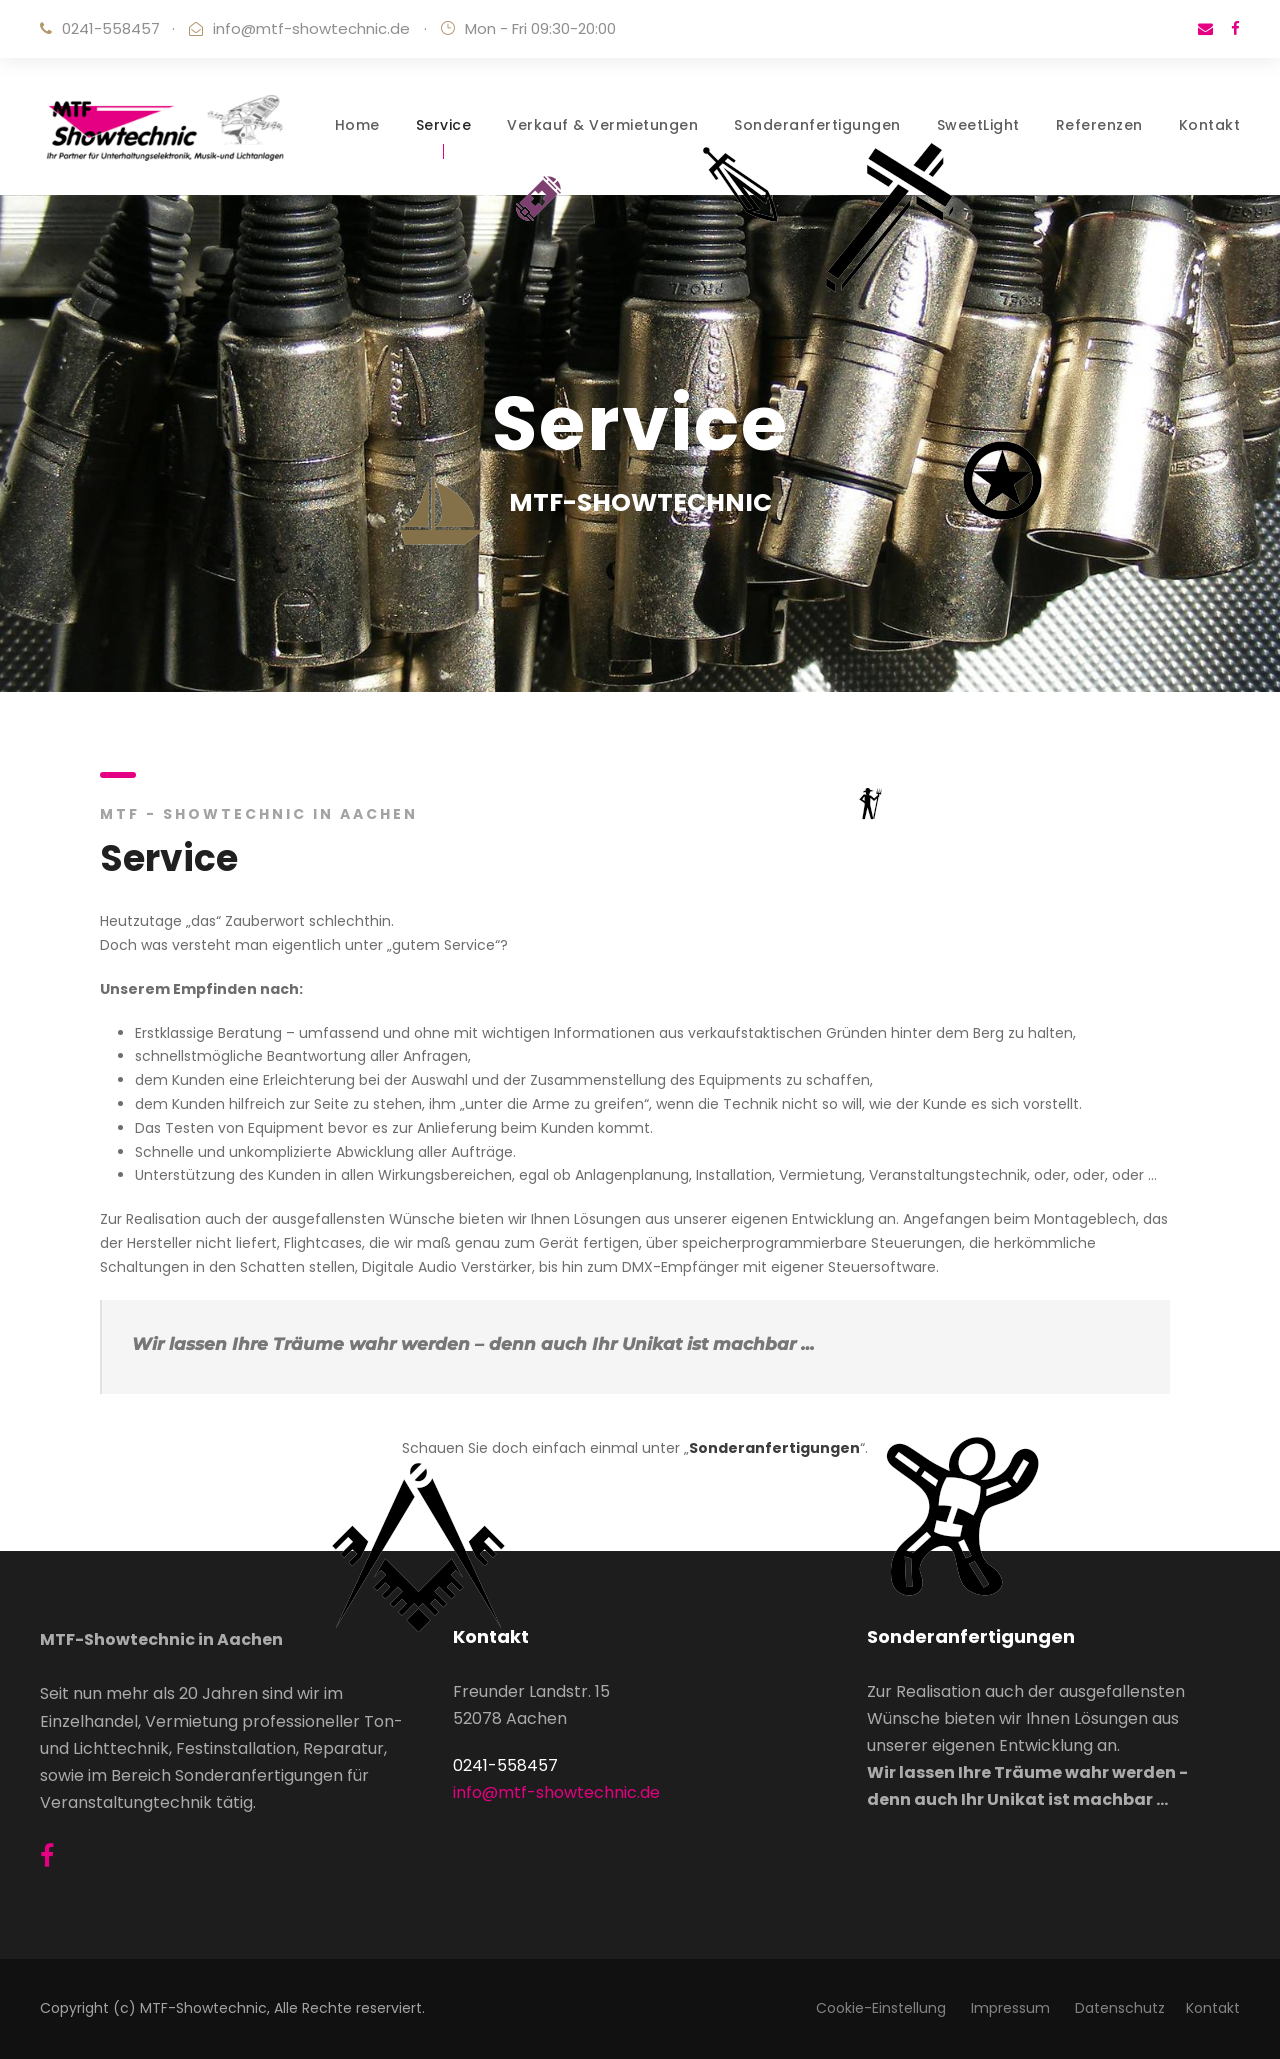 The height and width of the screenshot is (2059, 1280). What do you see at coordinates (869, 803) in the screenshot?
I see `select farmer character class` at bounding box center [869, 803].